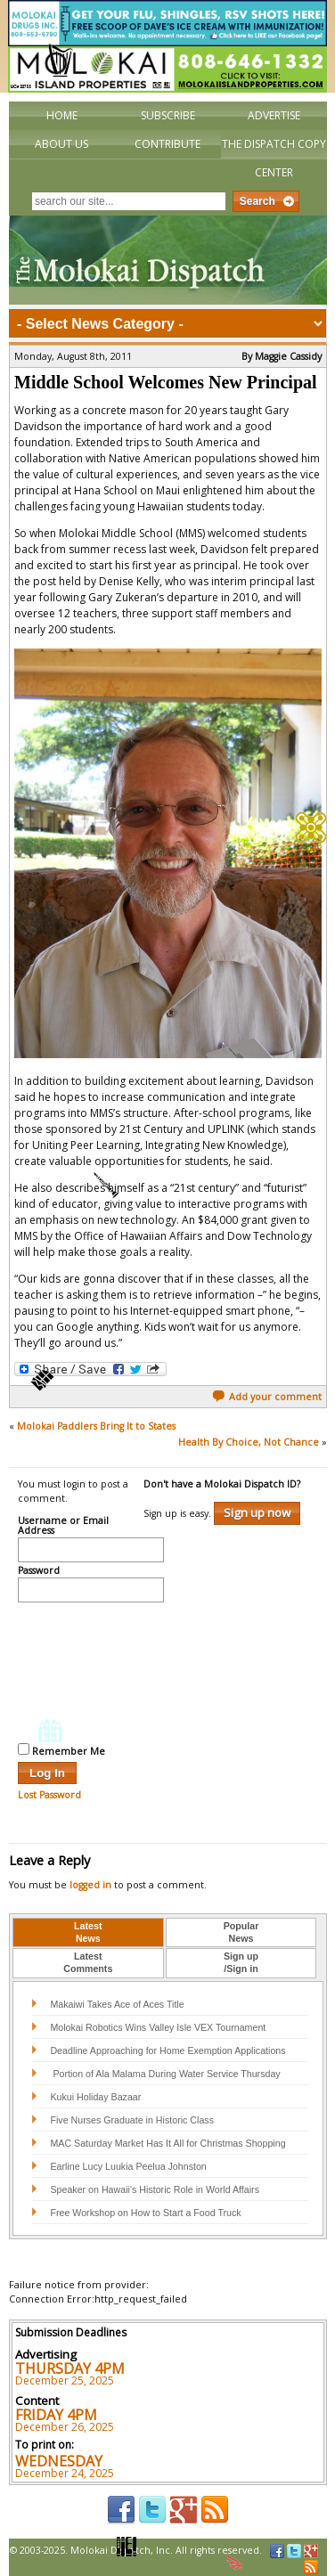 Image resolution: width=335 pixels, height=2576 pixels. I want to click on indicates flight or airborne ability in gameplay, so click(233, 2561).